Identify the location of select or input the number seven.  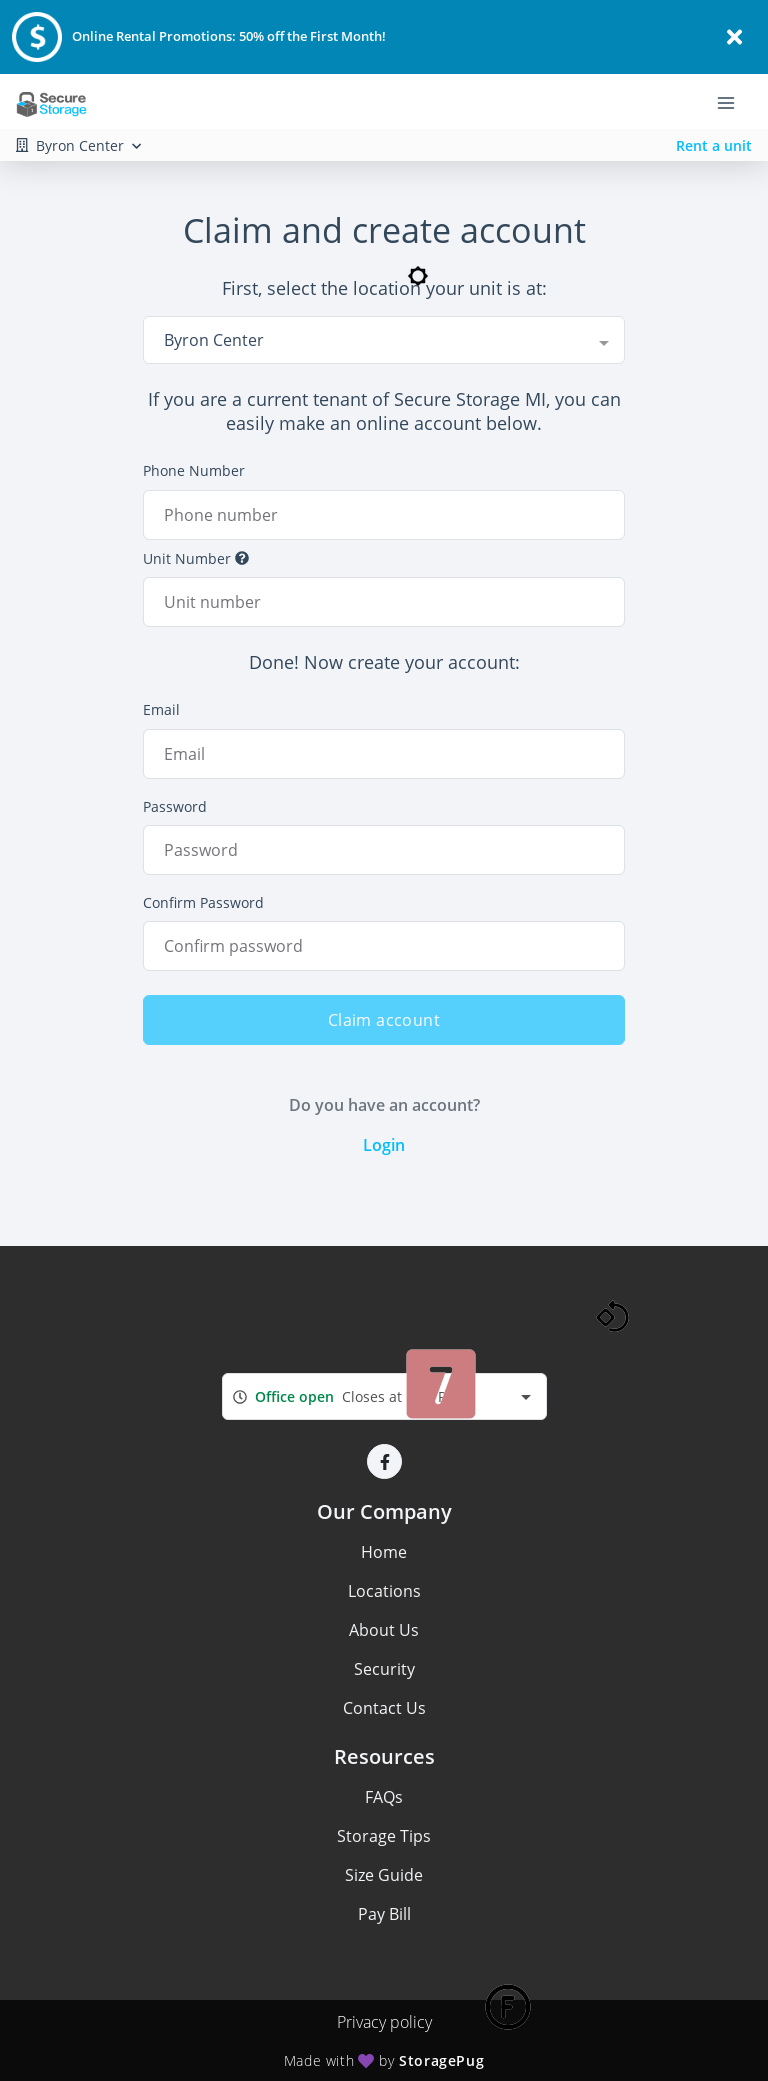
(441, 1384).